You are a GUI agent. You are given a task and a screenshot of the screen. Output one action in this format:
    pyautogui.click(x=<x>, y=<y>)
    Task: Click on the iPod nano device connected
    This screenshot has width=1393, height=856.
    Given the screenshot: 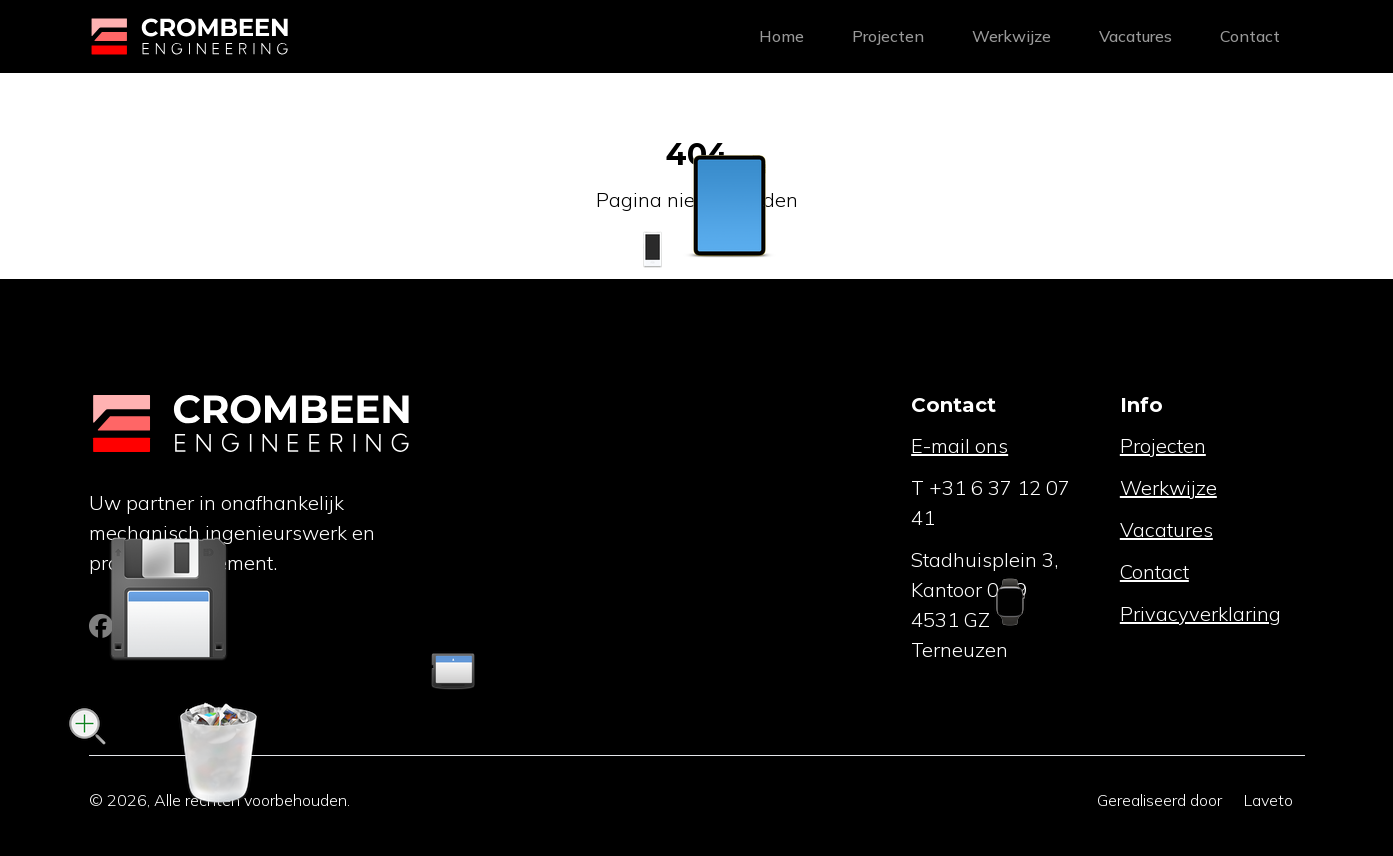 What is the action you would take?
    pyautogui.click(x=652, y=249)
    